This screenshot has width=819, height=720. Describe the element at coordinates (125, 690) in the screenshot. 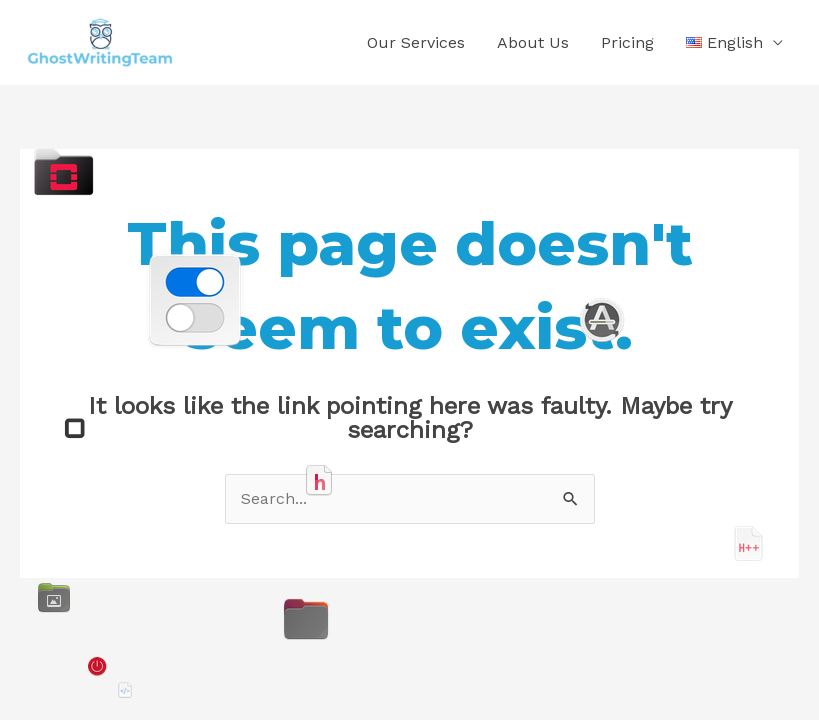

I see `an HTML or web document file` at that location.